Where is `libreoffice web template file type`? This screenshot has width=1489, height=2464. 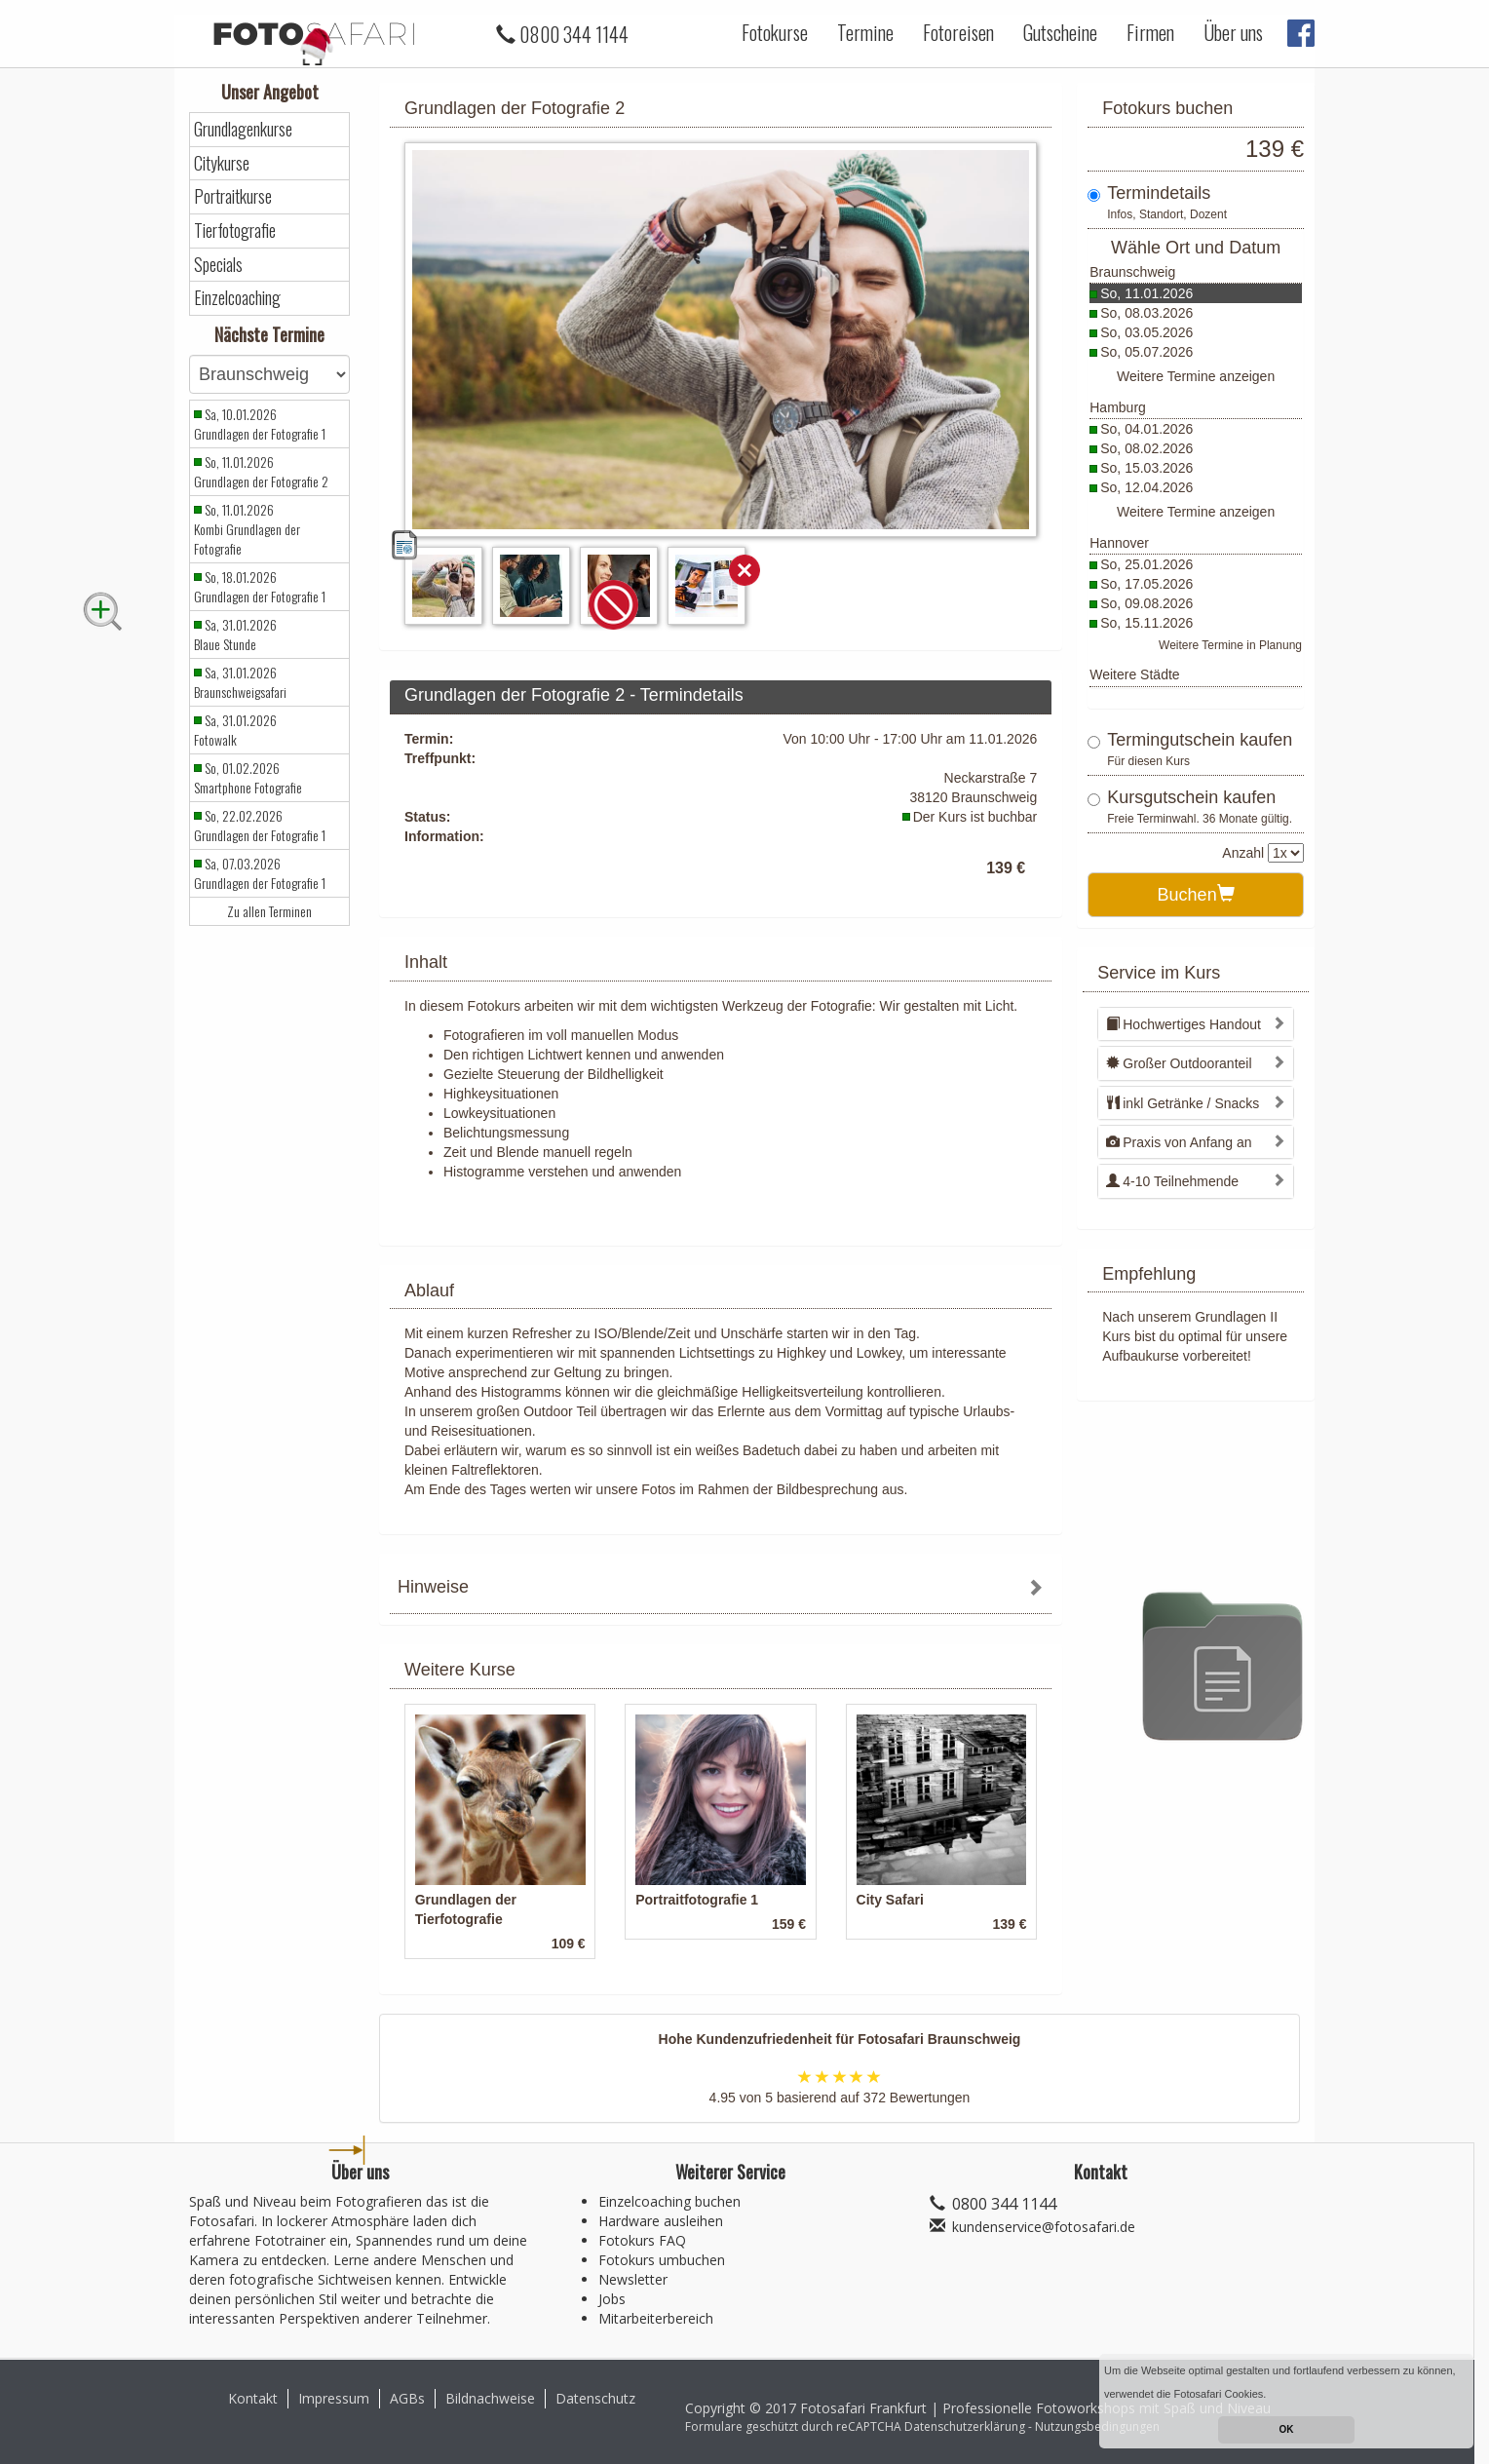
libreoffice web template file type is located at coordinates (404, 545).